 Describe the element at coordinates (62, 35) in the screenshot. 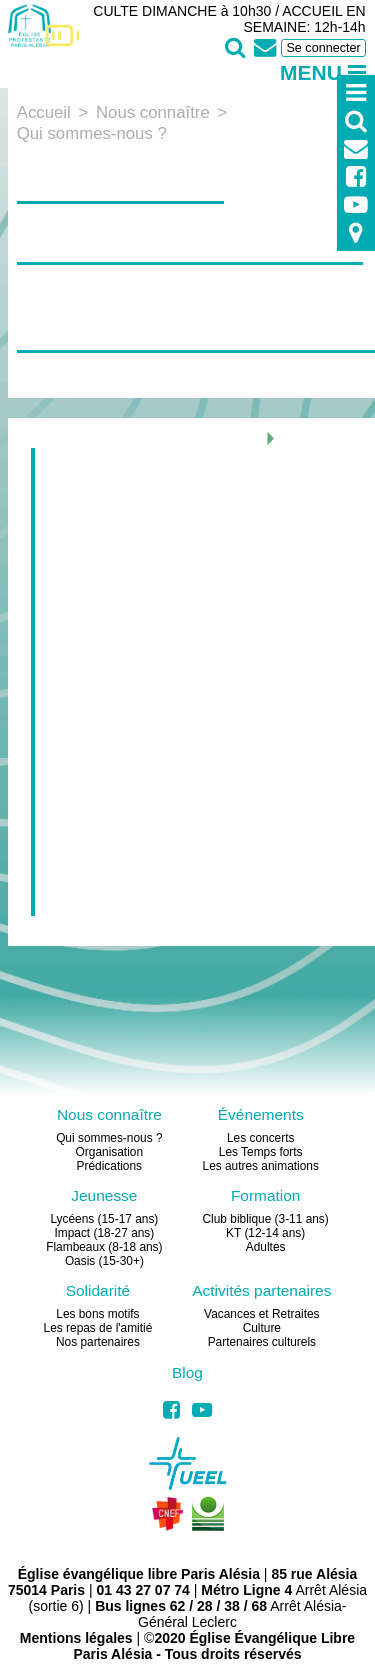

I see `indicates medium battery level` at that location.